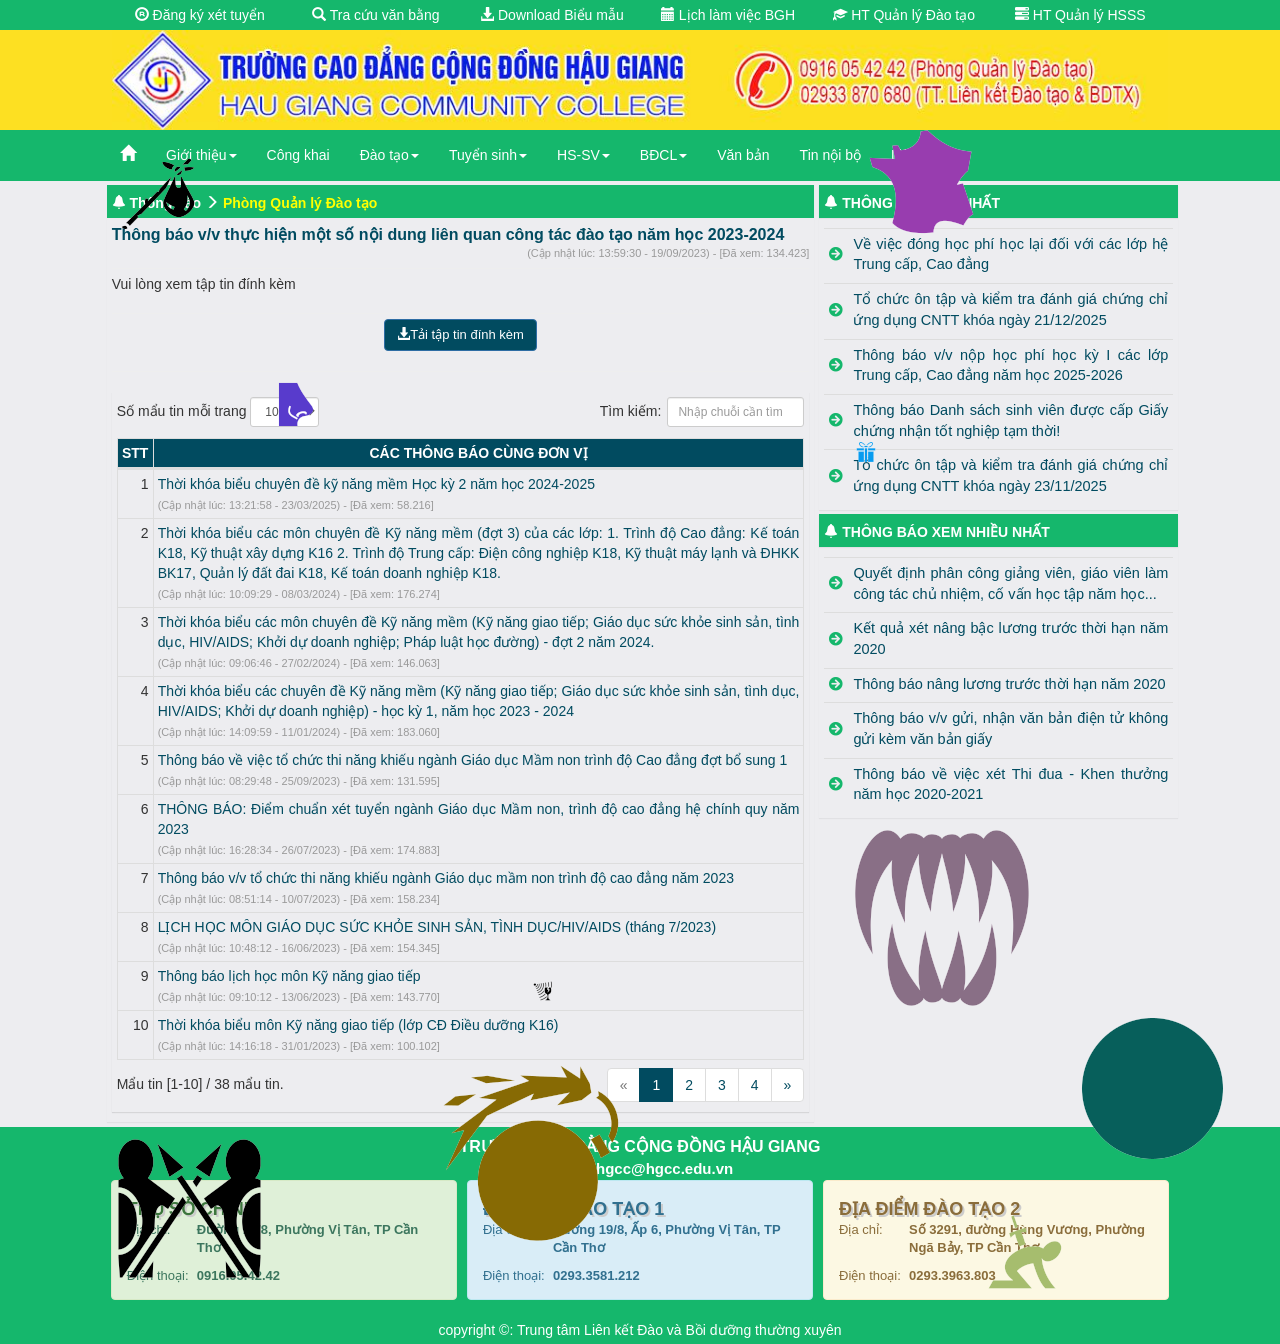  Describe the element at coordinates (157, 193) in the screenshot. I see `travel or journey-related game feature` at that location.